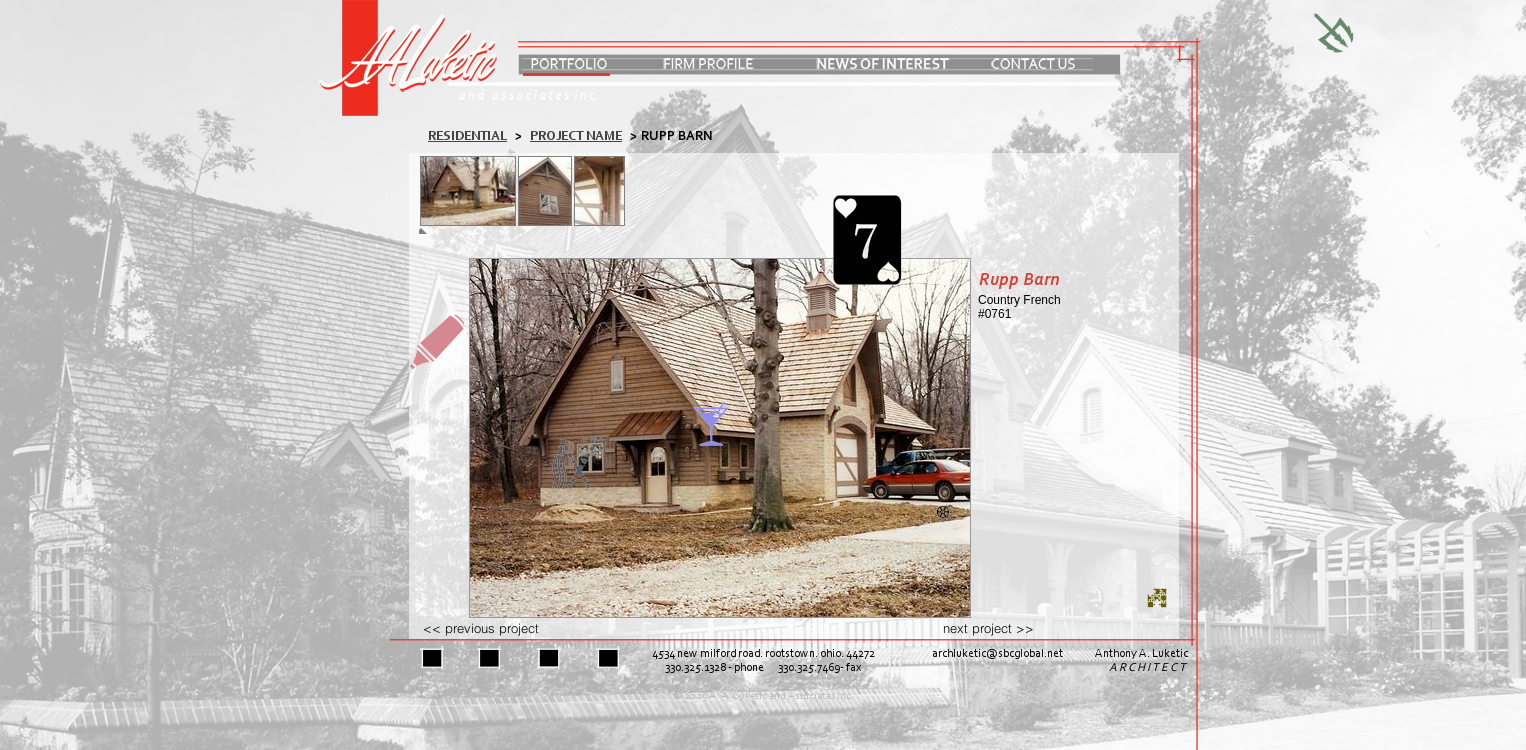  I want to click on seven of hearts playing card, so click(867, 240).